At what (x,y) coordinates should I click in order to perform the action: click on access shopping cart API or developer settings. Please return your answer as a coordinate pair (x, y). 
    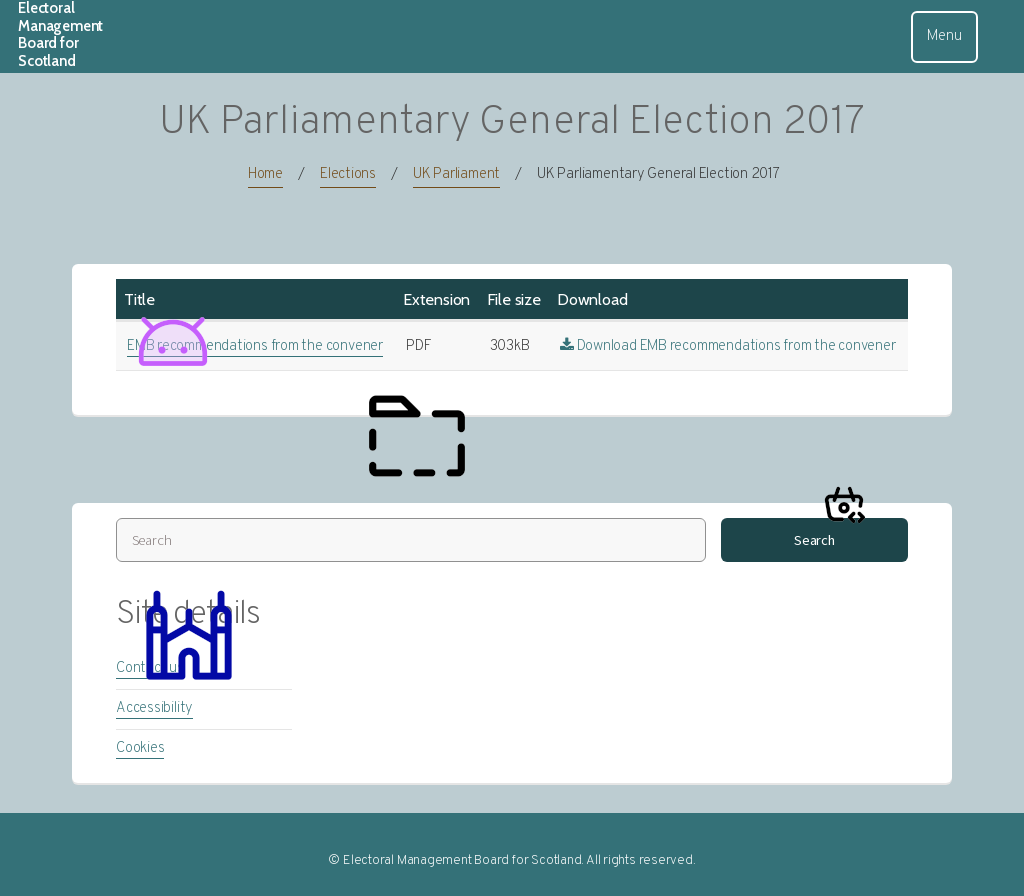
    Looking at the image, I should click on (844, 504).